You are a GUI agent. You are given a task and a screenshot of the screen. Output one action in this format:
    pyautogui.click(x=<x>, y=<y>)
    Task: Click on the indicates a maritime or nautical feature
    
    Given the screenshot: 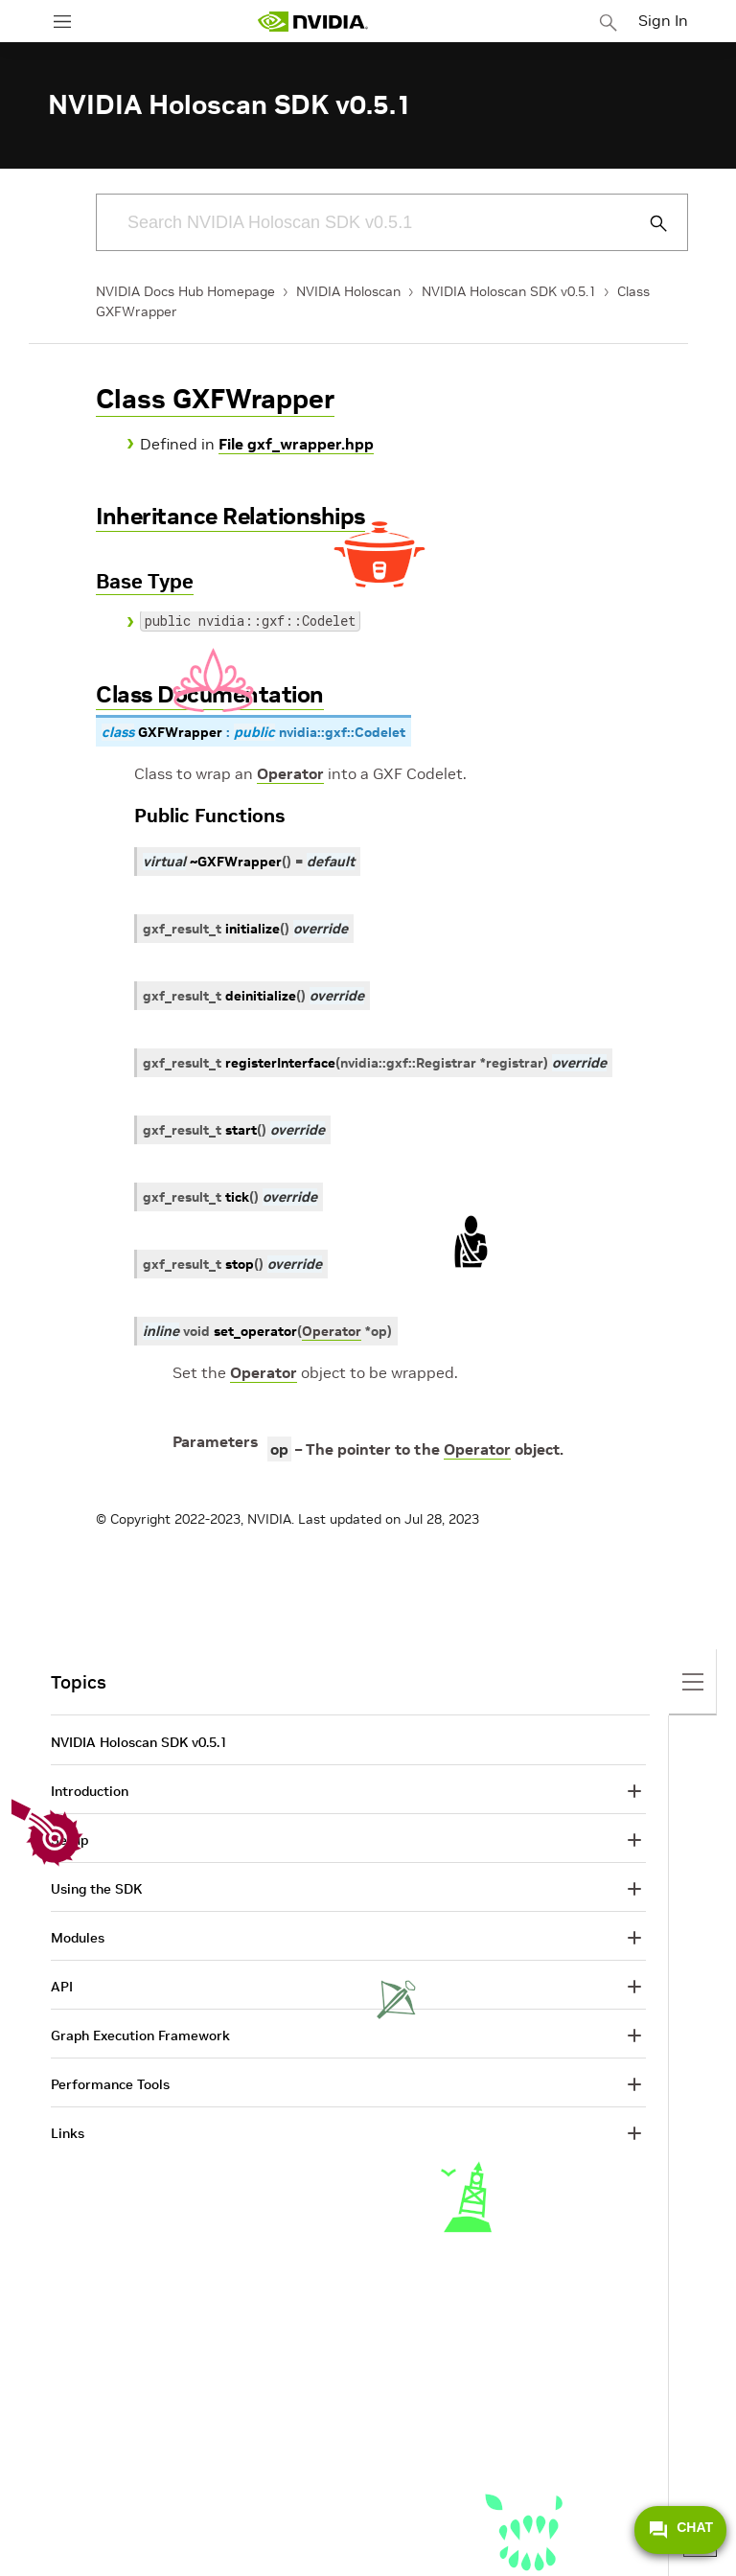 What is the action you would take?
    pyautogui.click(x=468, y=2196)
    